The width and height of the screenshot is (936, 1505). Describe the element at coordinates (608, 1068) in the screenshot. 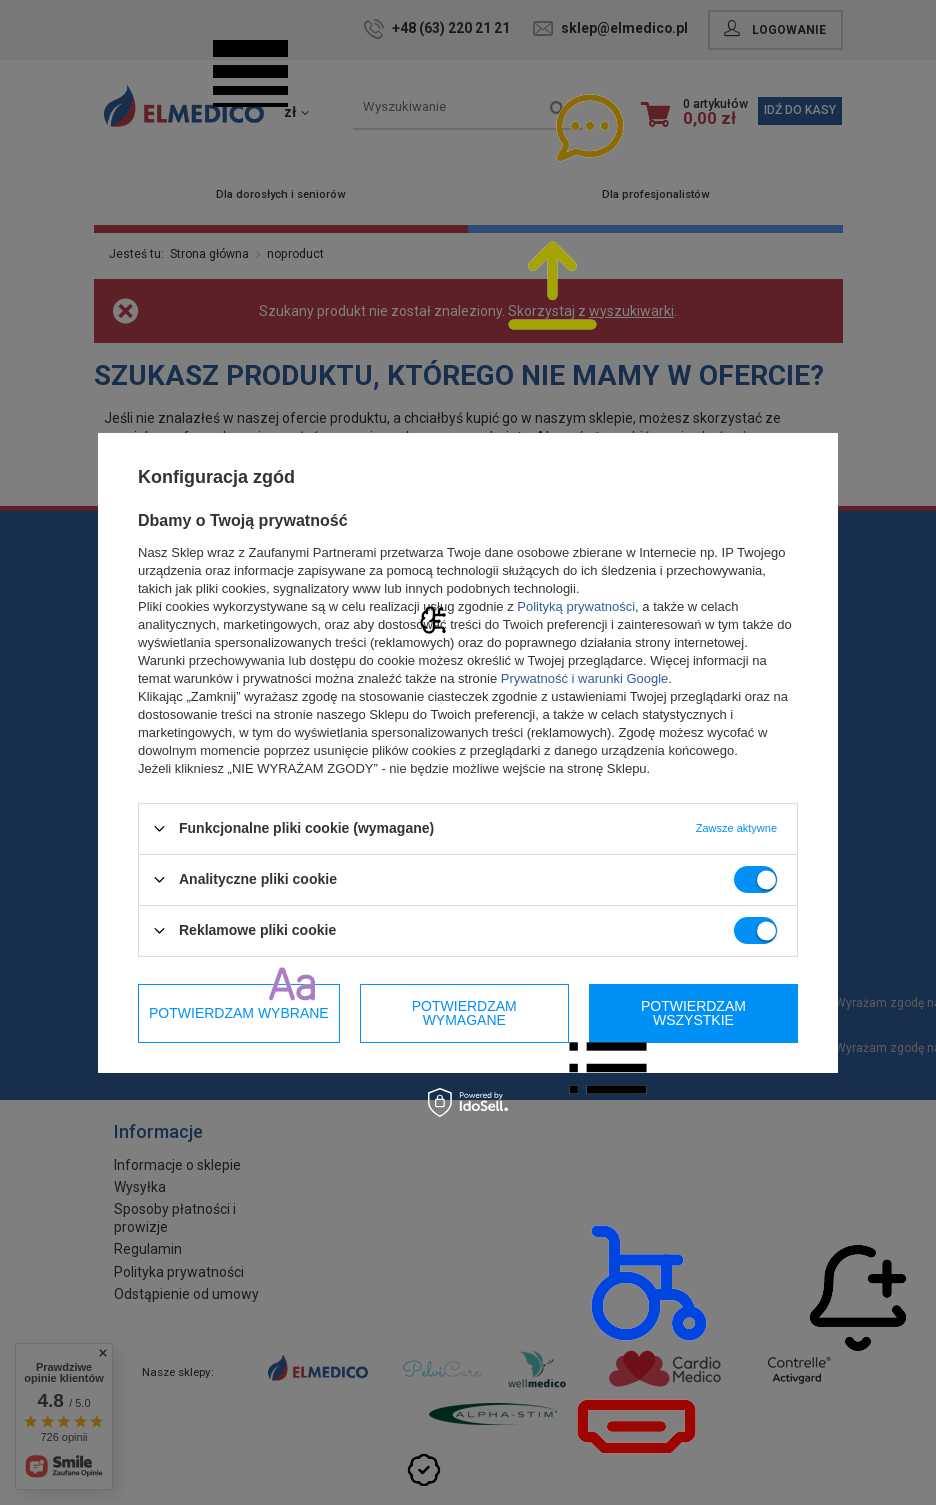

I see `view items in list format` at that location.